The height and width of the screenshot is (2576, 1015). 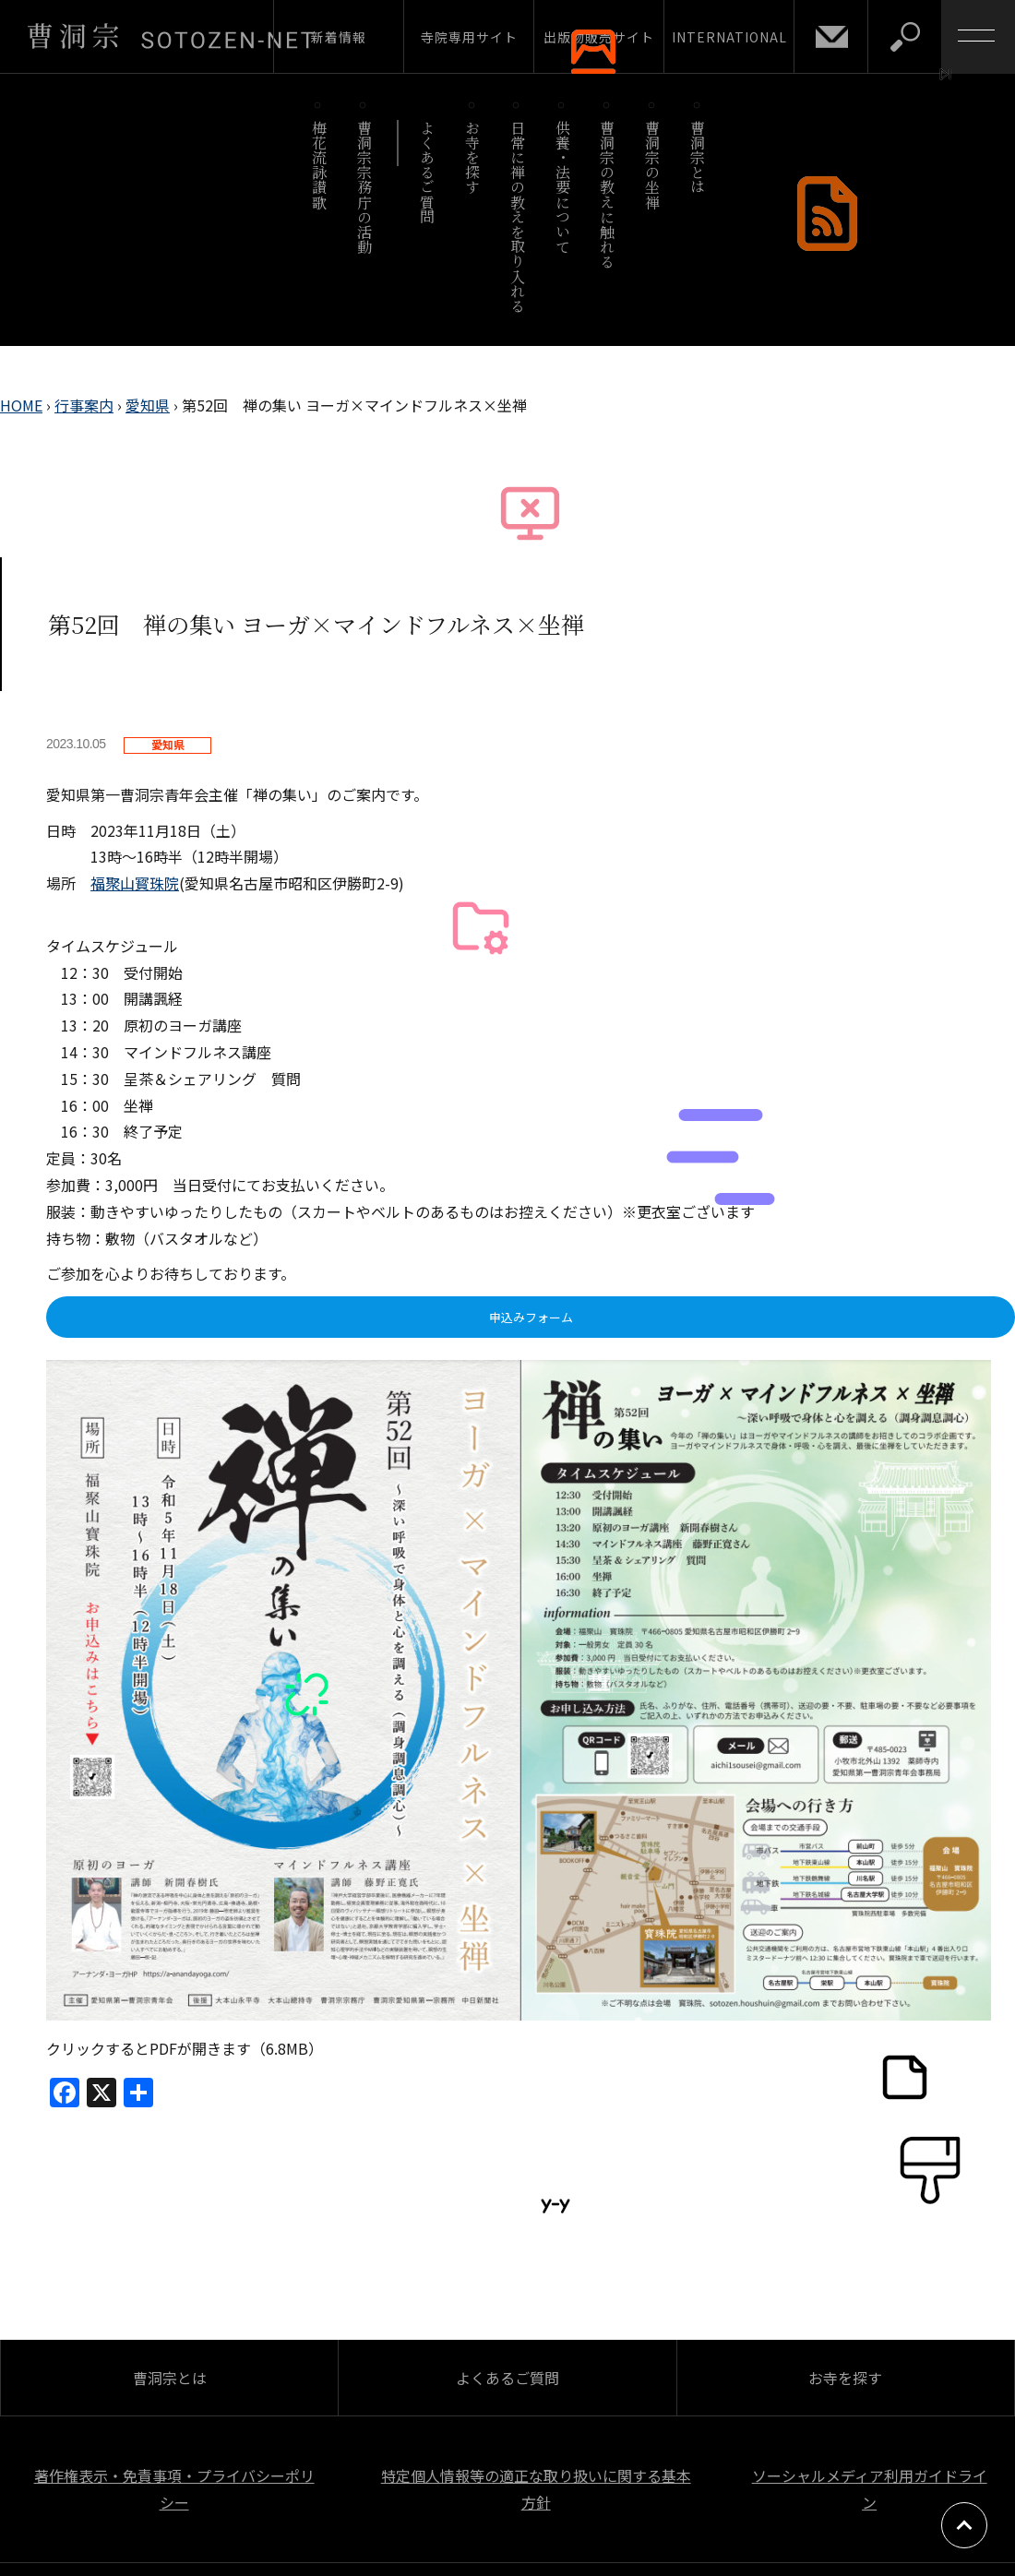 I want to click on access painting or drawing tools, so click(x=930, y=2169).